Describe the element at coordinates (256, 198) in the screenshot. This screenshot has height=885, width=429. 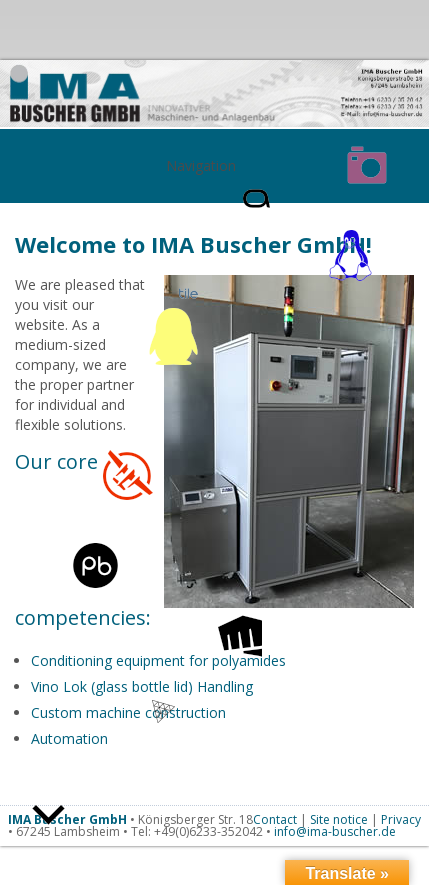
I see `AbbVie pharmaceutical company logo` at that location.